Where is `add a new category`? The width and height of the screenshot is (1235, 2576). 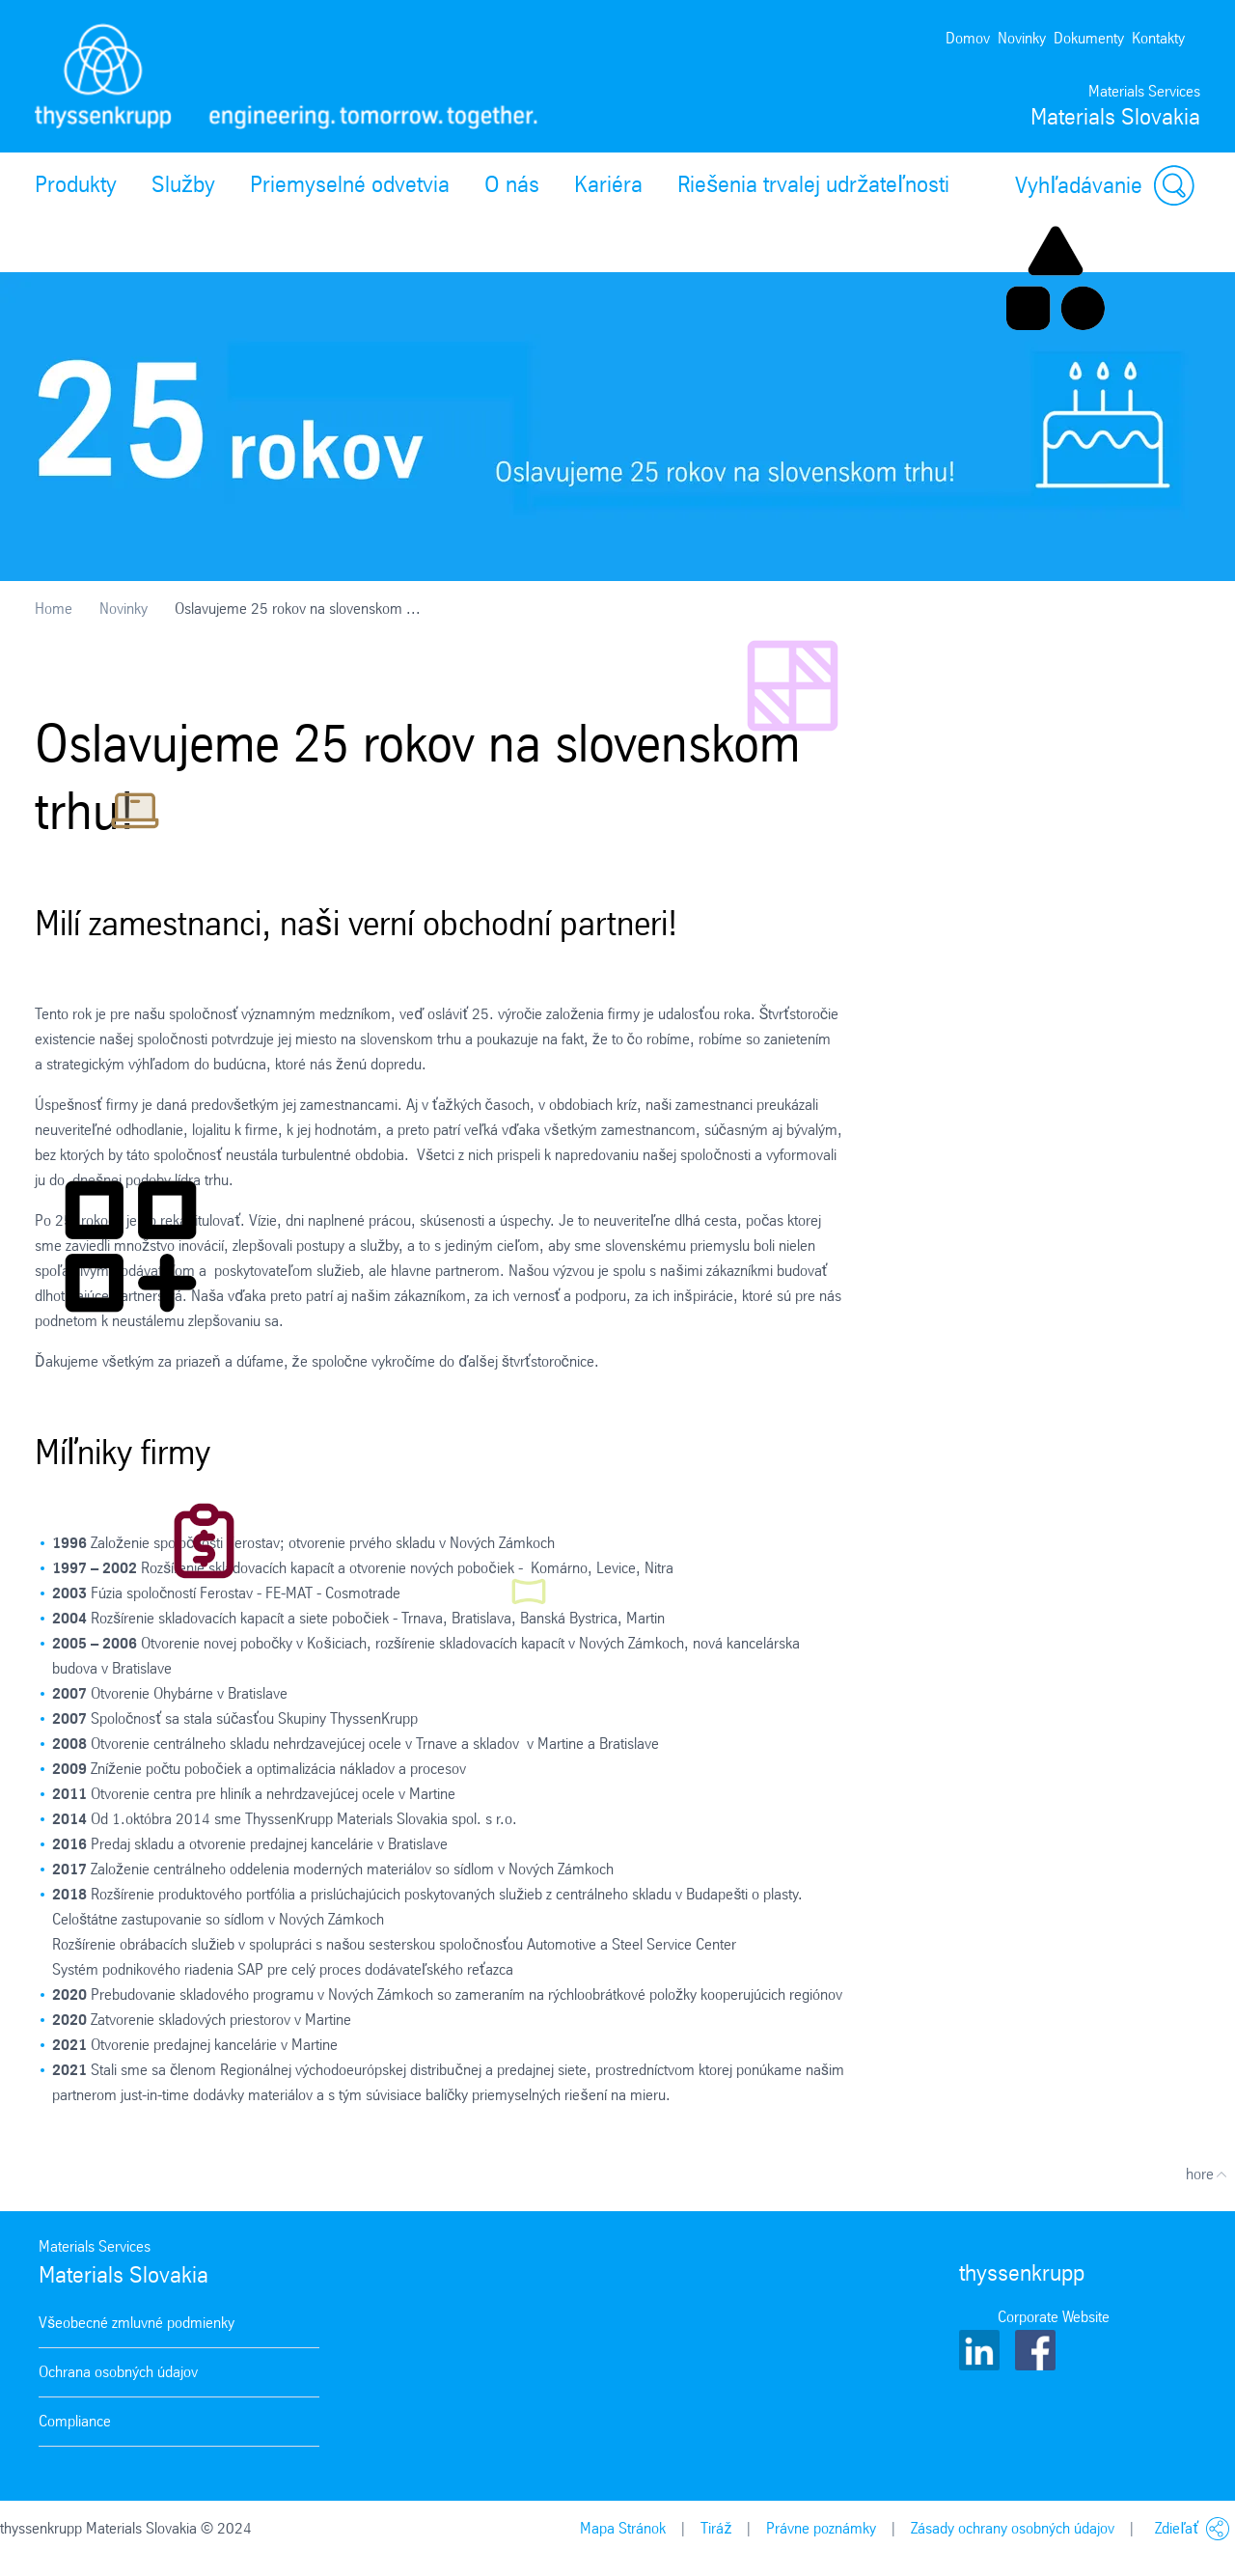
add a new category is located at coordinates (130, 1246).